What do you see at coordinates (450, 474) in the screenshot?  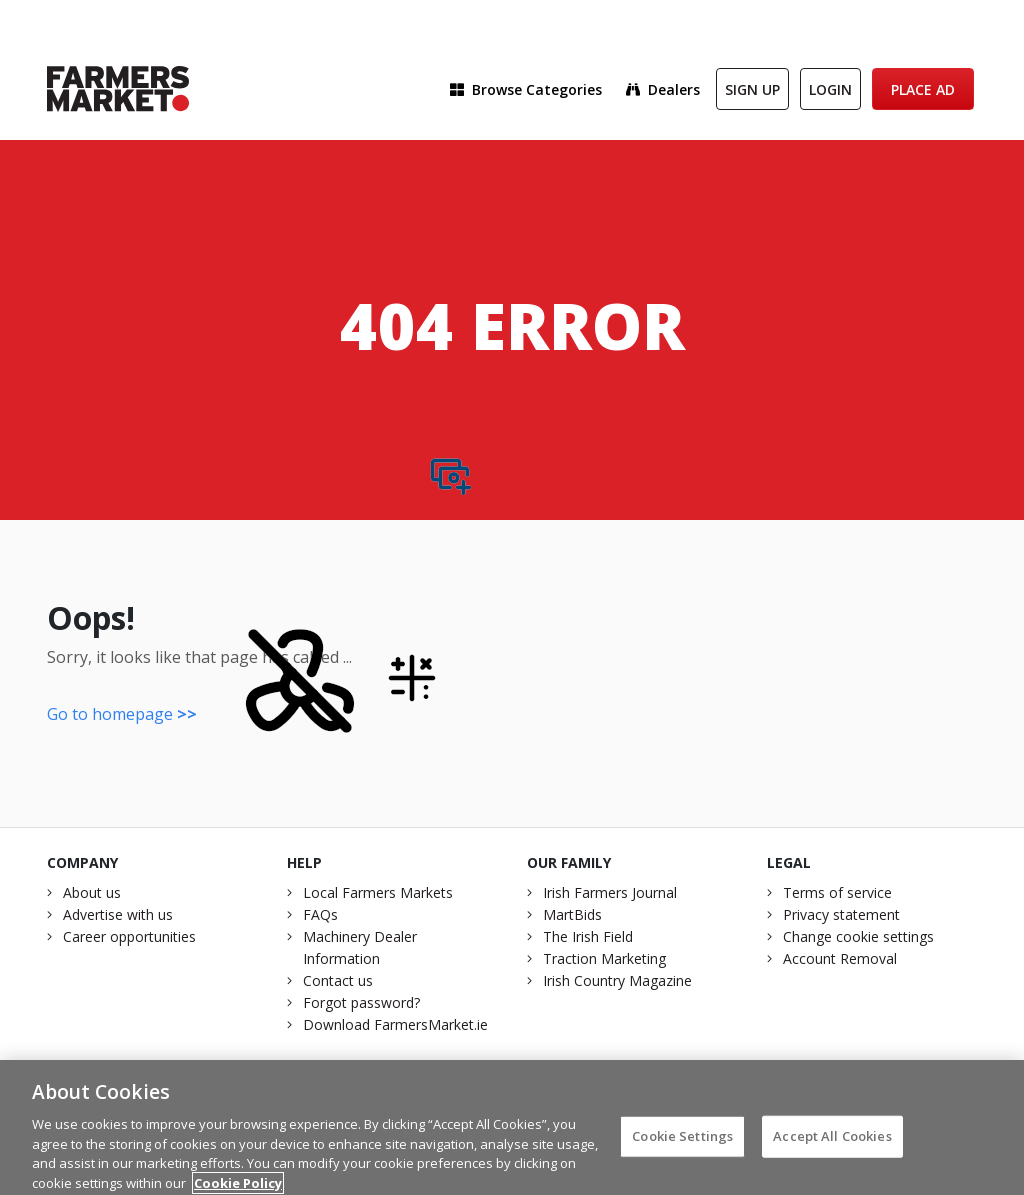 I see `add funds to your account` at bounding box center [450, 474].